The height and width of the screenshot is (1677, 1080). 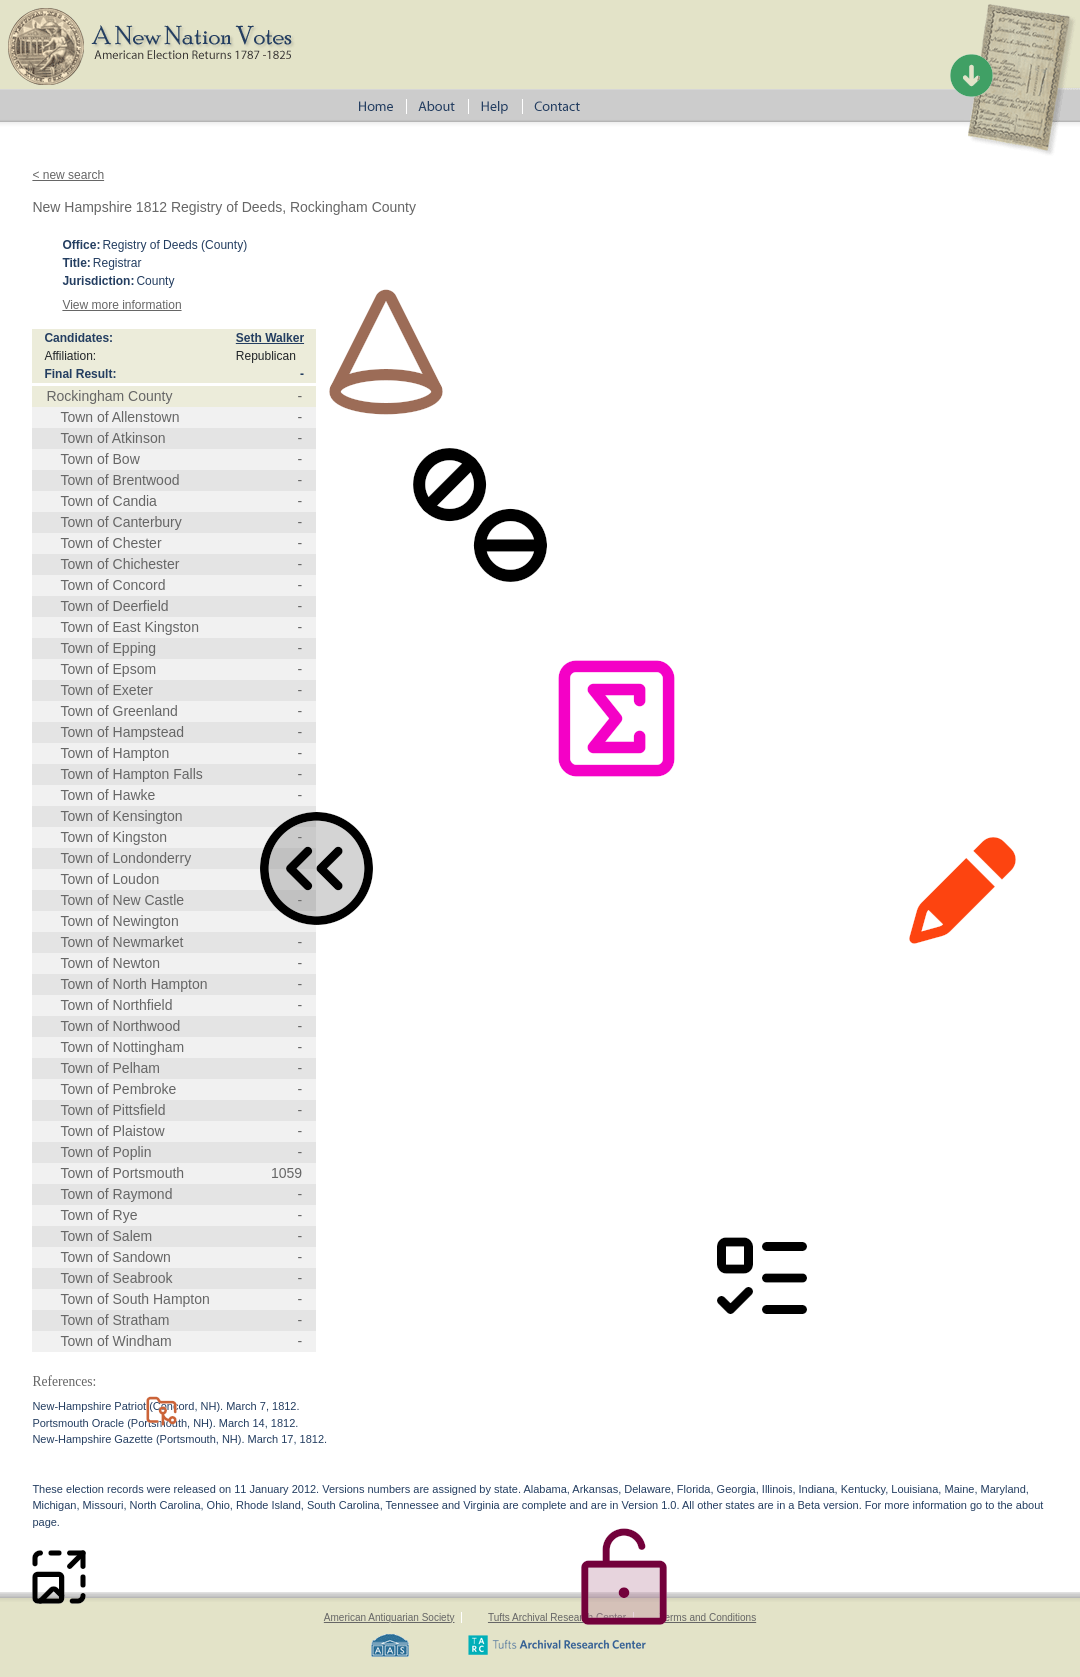 What do you see at coordinates (386, 352) in the screenshot?
I see `represents a 3D cone shape or geometric object` at bounding box center [386, 352].